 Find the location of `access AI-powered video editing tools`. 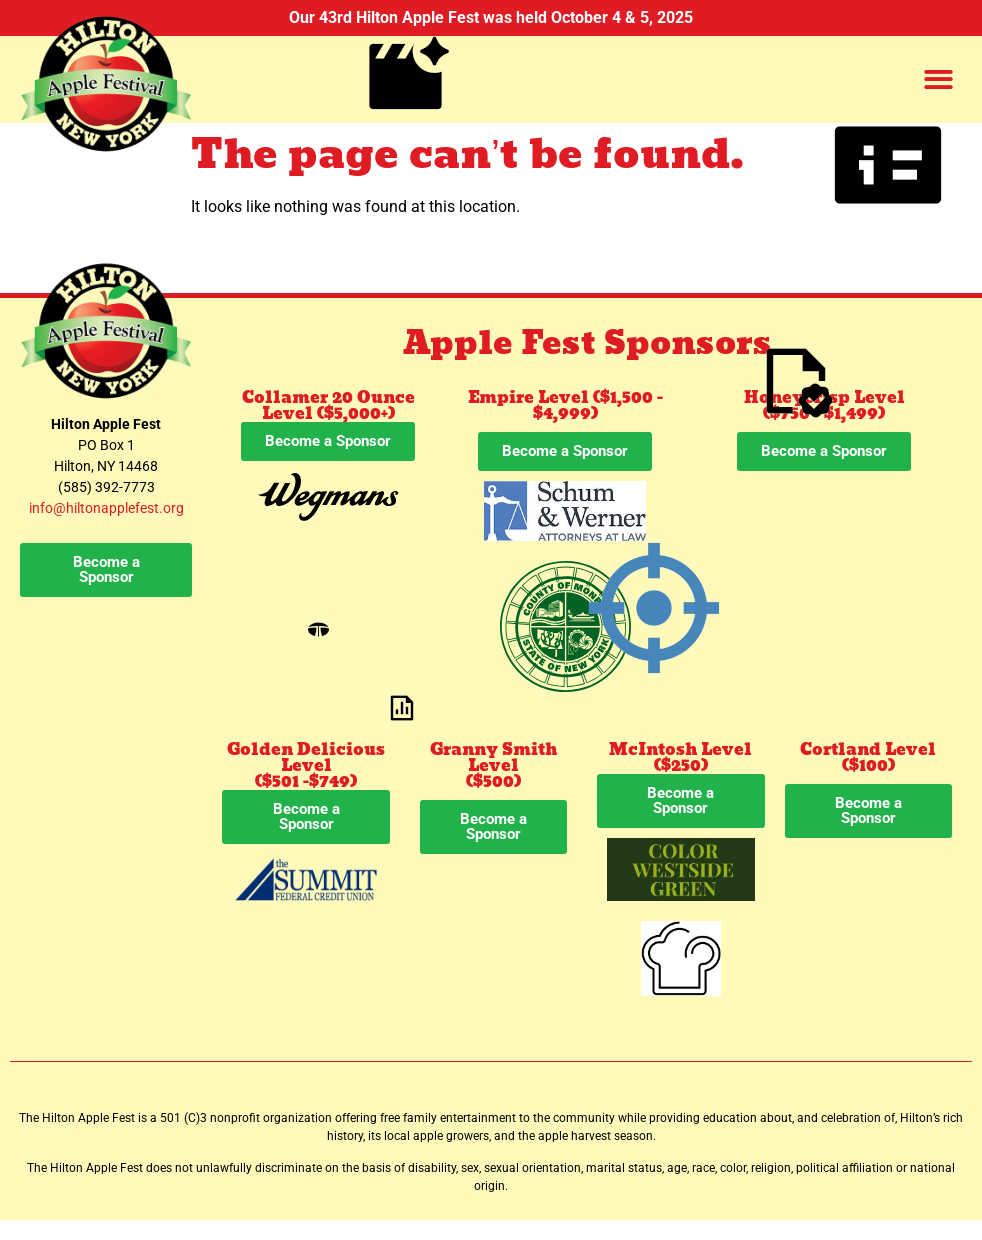

access AI-powered video editing tools is located at coordinates (405, 76).